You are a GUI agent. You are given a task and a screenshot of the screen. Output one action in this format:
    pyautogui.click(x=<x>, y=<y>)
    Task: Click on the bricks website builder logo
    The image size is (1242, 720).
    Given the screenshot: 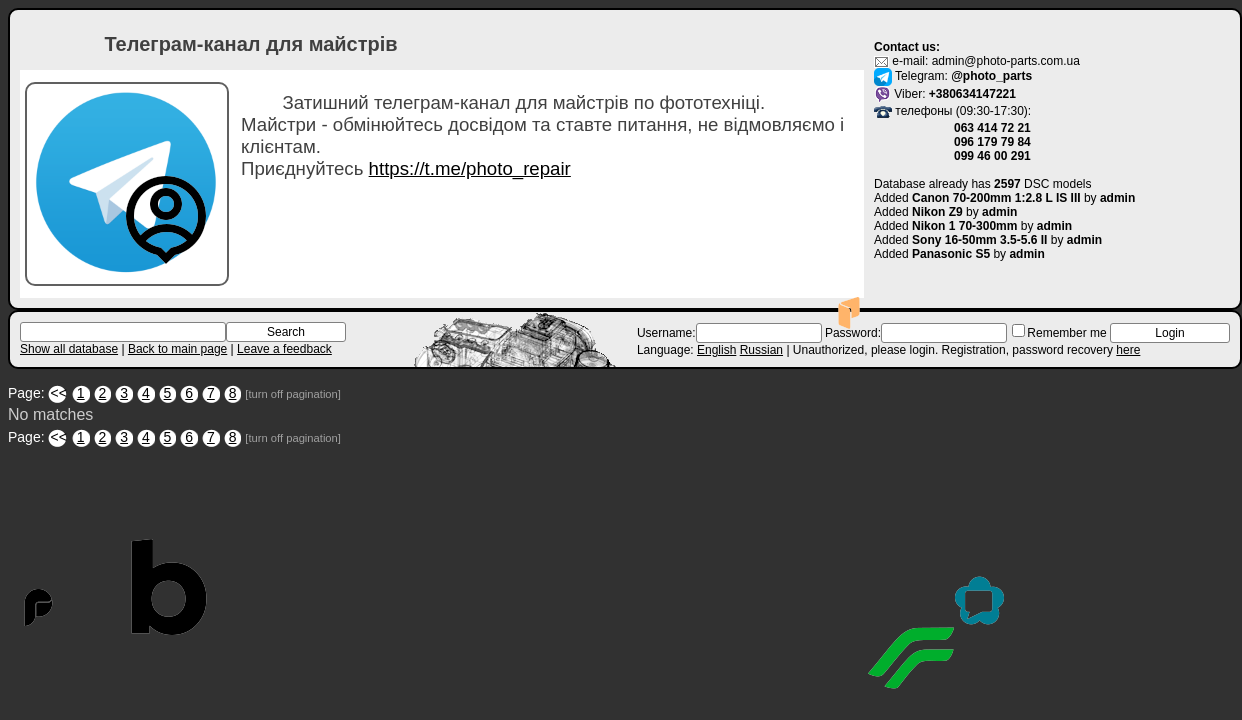 What is the action you would take?
    pyautogui.click(x=169, y=587)
    